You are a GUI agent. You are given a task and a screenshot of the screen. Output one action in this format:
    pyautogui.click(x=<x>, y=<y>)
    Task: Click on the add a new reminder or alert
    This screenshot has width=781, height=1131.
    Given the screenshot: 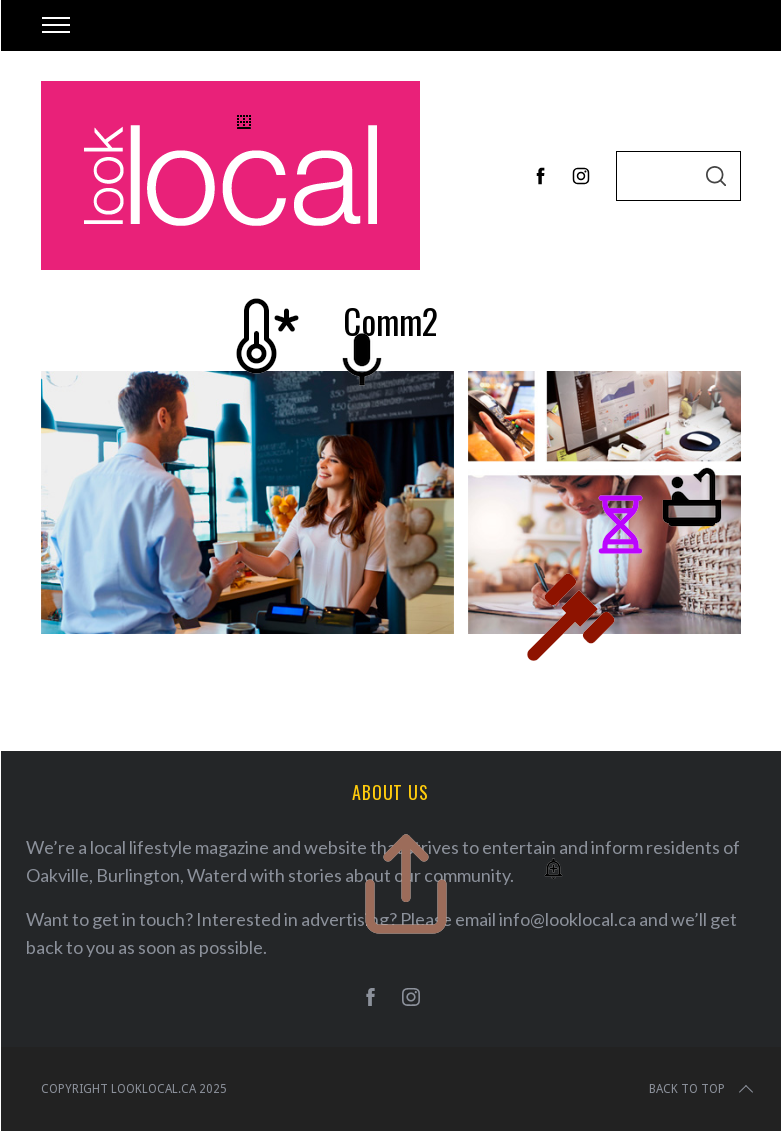 What is the action you would take?
    pyautogui.click(x=553, y=868)
    